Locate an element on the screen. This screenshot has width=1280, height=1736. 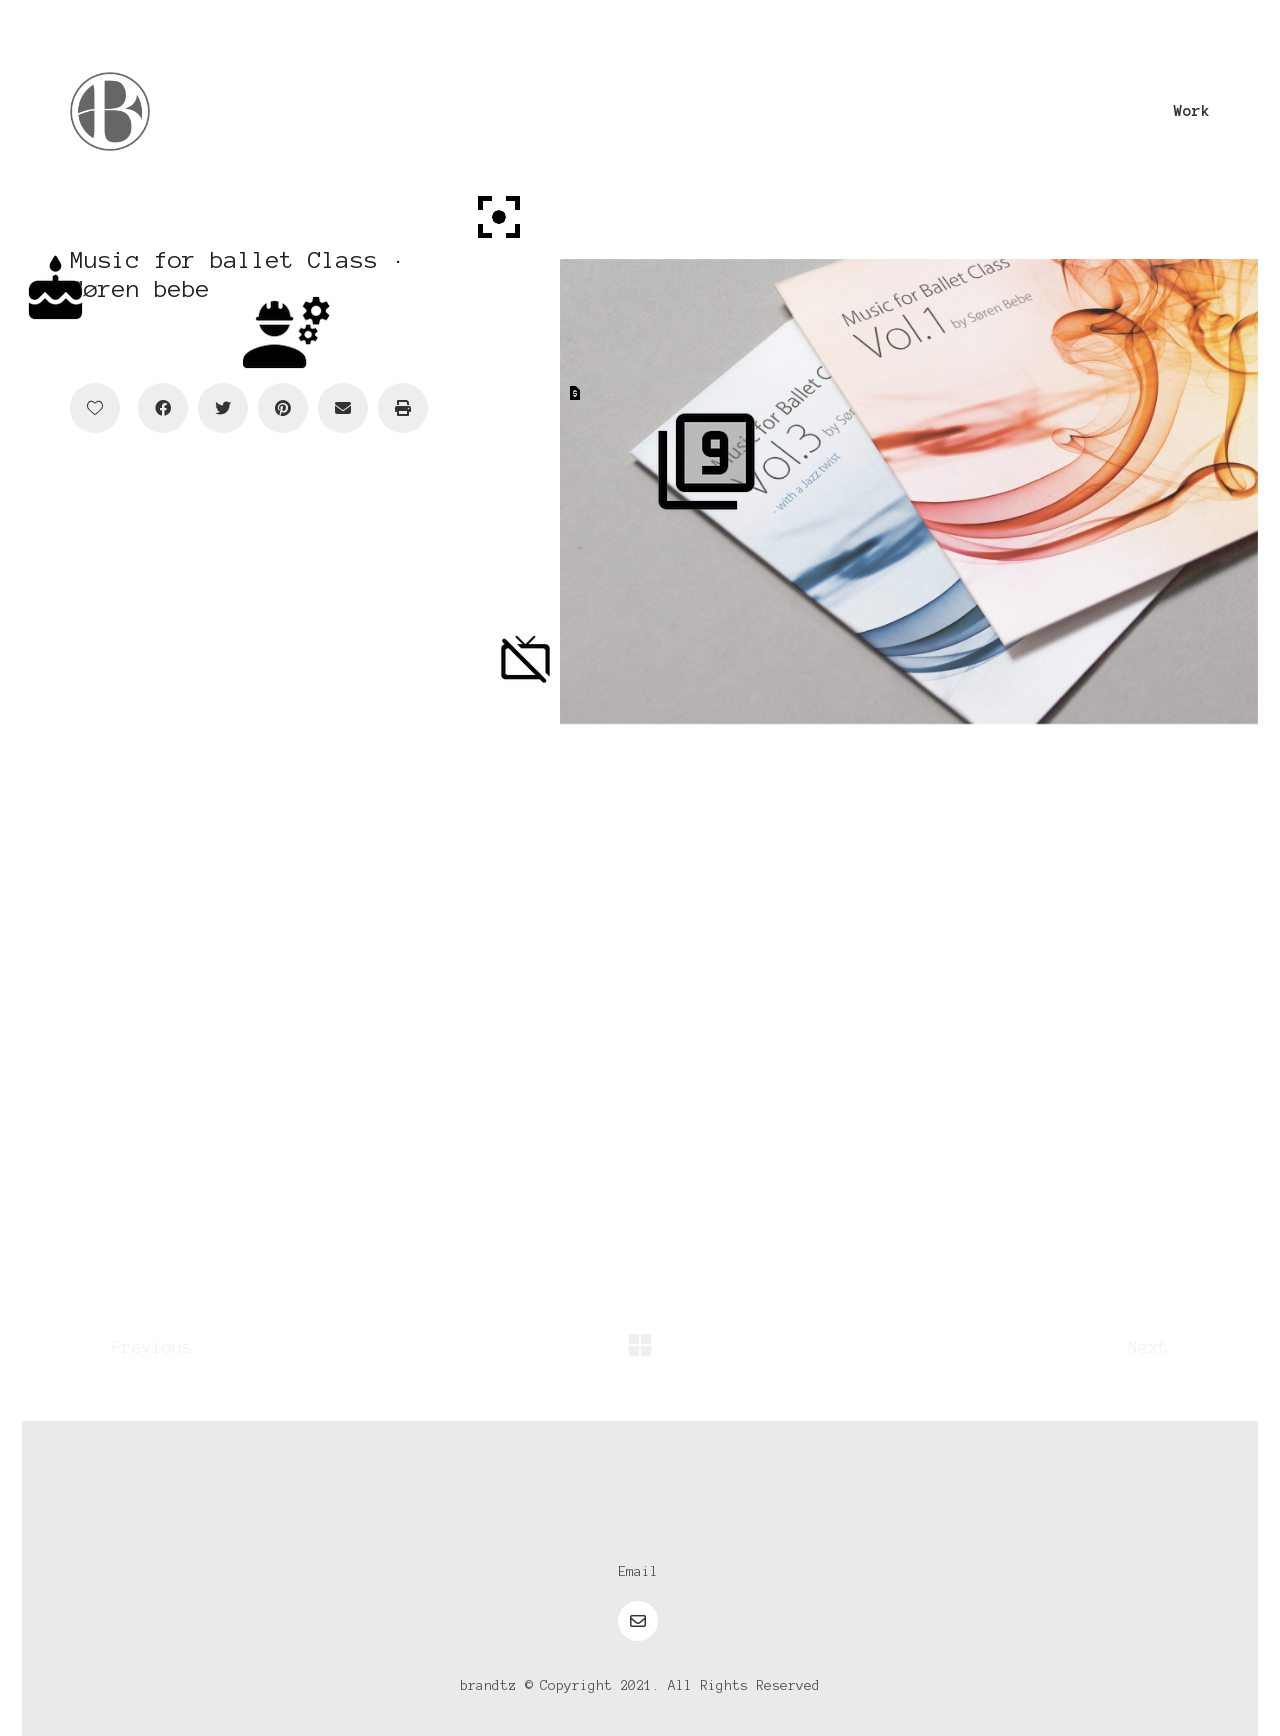
view invoice or billing document is located at coordinates (575, 393).